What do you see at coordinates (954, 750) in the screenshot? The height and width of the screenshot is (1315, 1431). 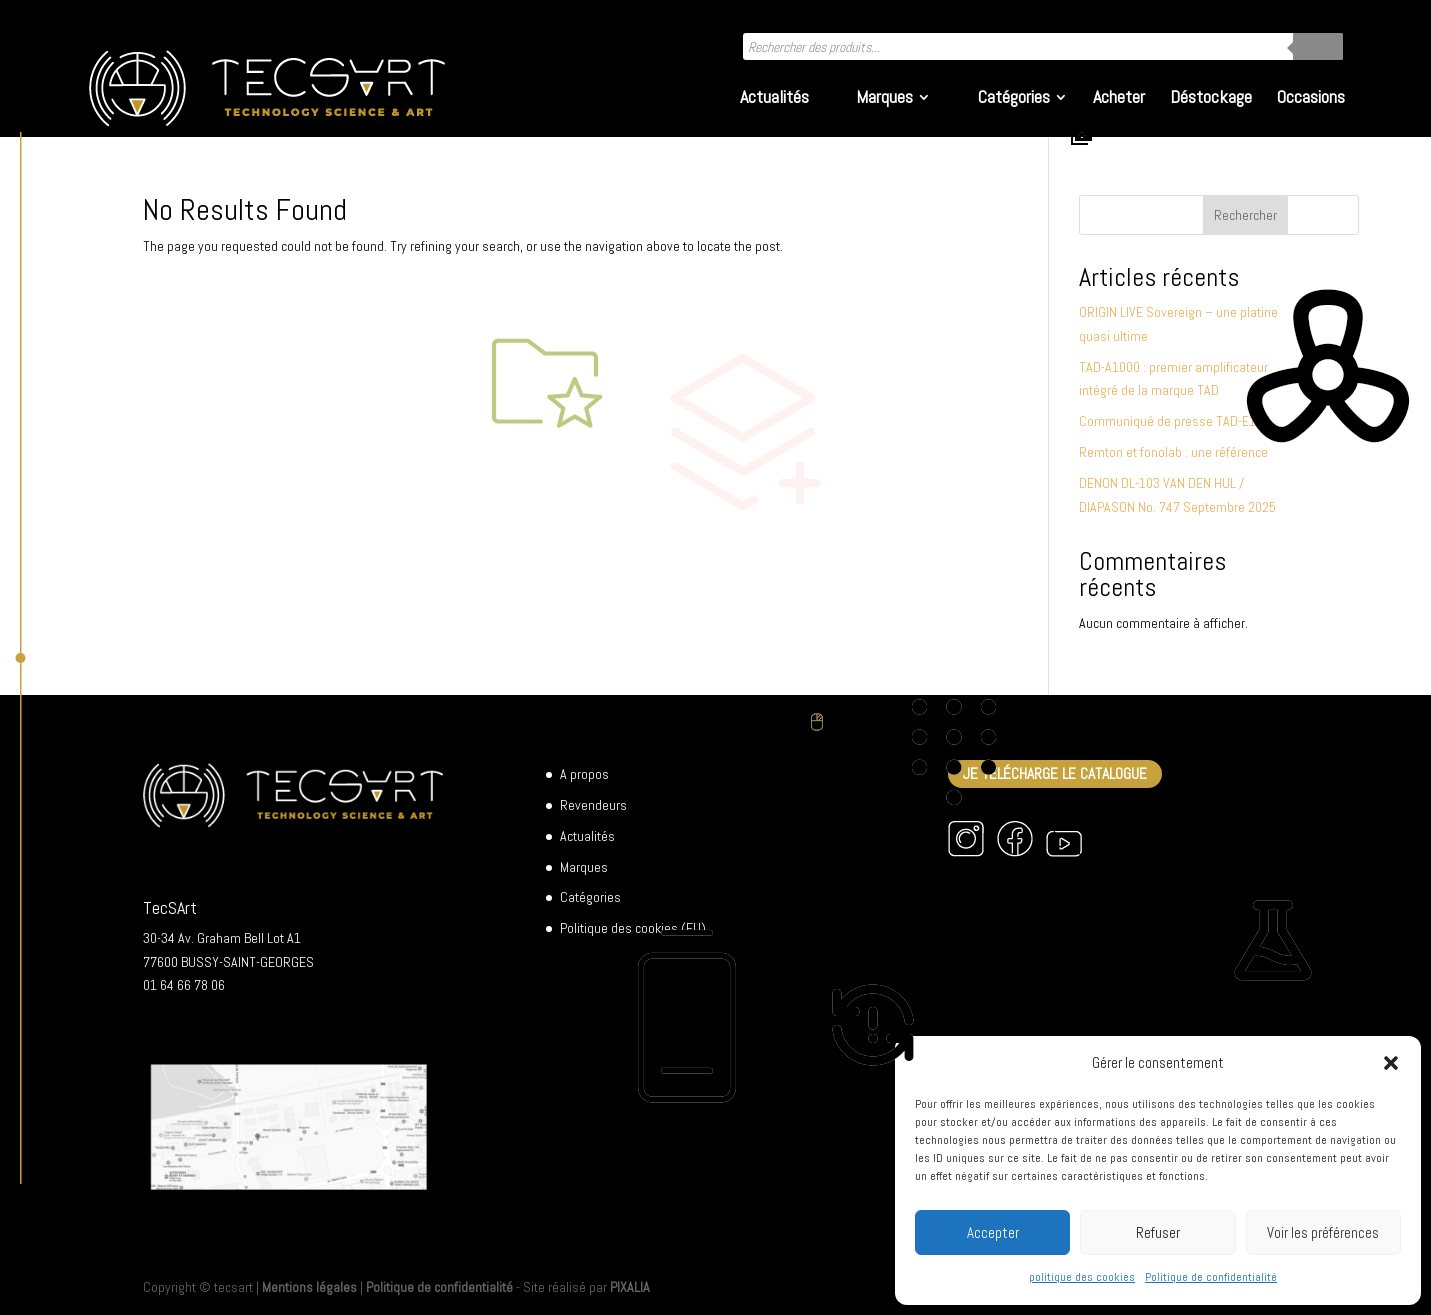 I see `open numeric keypad for input` at bounding box center [954, 750].